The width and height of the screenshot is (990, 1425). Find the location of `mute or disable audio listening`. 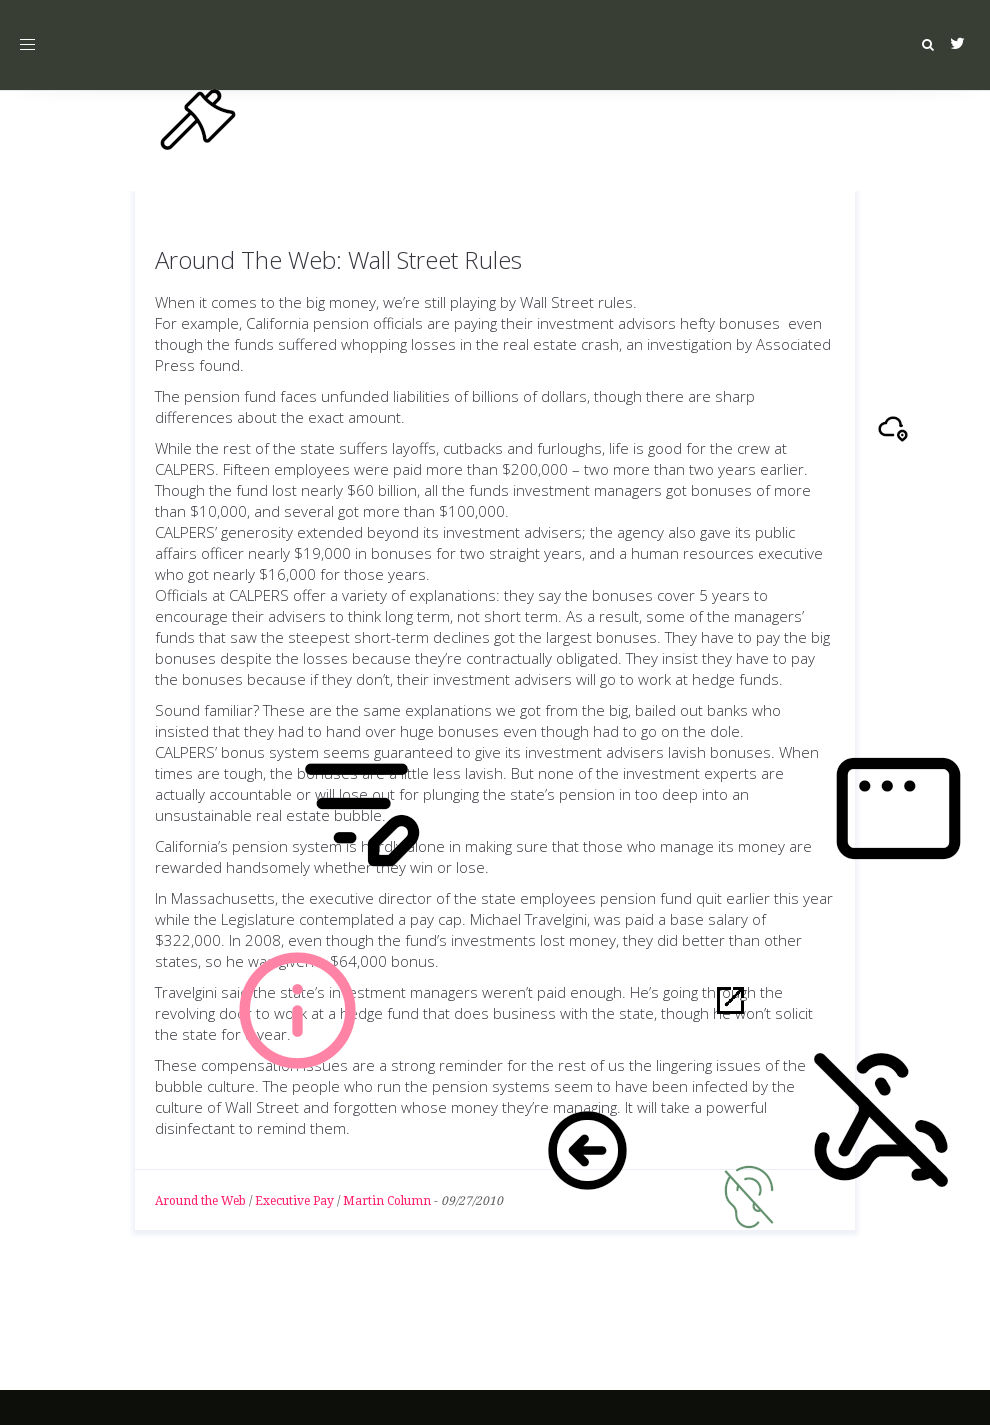

mute or disable audio listening is located at coordinates (749, 1197).